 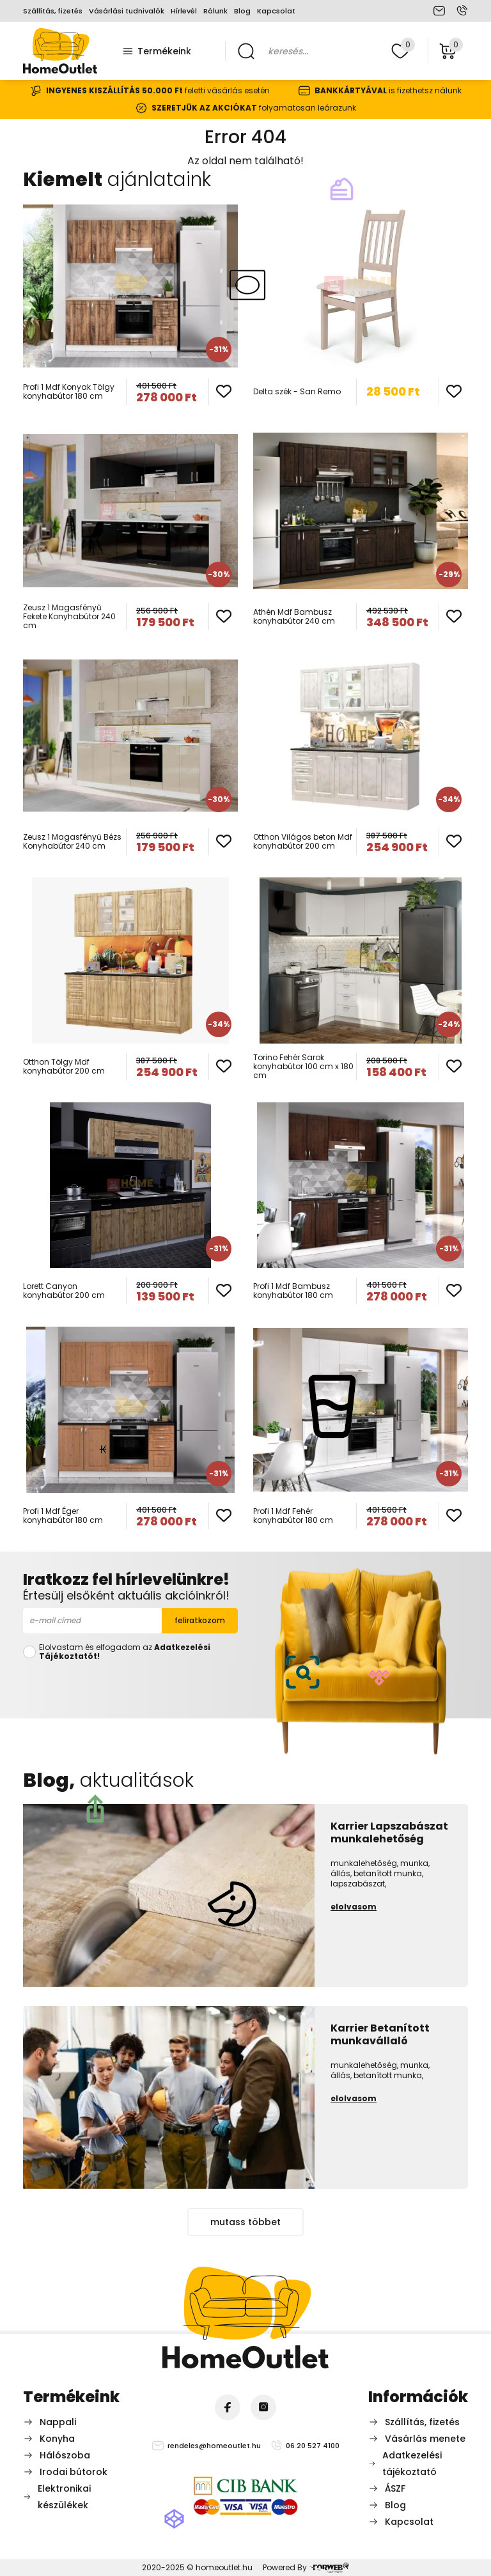 I want to click on access equestrian or horse-related content, so click(x=233, y=1904).